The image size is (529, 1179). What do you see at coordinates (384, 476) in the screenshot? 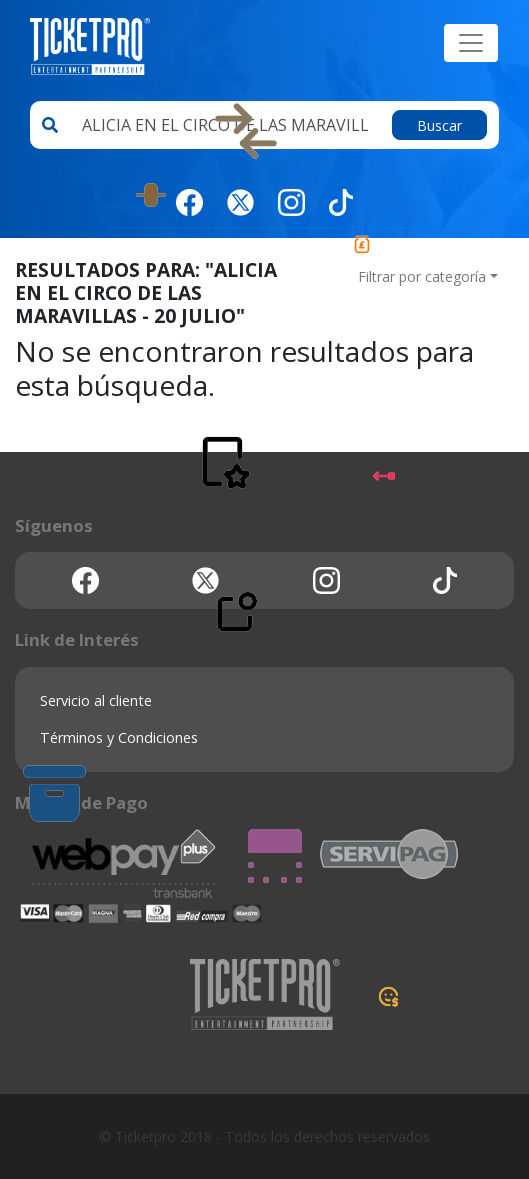
I see `go back to previous screen` at bounding box center [384, 476].